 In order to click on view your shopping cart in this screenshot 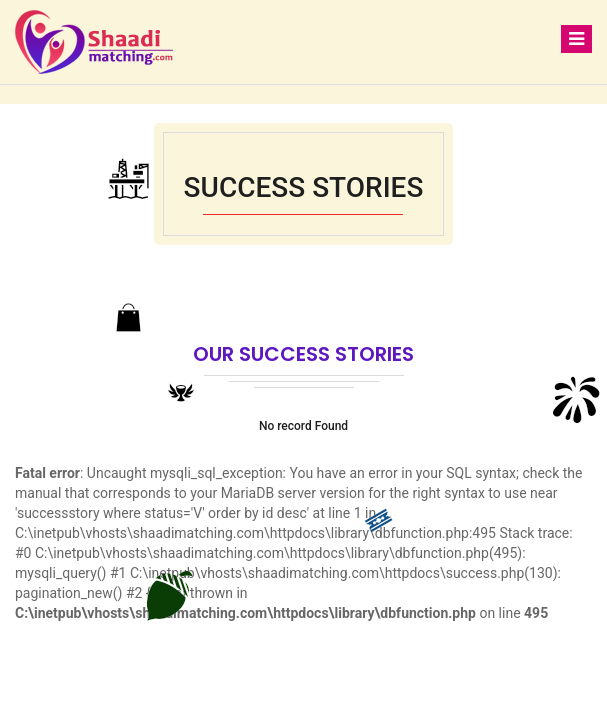, I will do `click(128, 317)`.